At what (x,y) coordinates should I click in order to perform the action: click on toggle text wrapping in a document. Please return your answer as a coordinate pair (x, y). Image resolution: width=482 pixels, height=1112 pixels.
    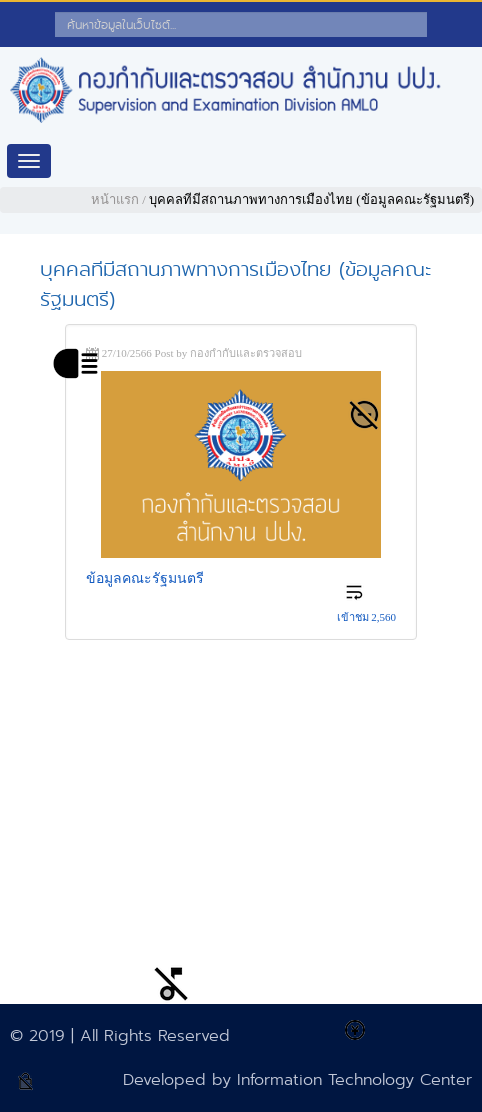
    Looking at the image, I should click on (354, 592).